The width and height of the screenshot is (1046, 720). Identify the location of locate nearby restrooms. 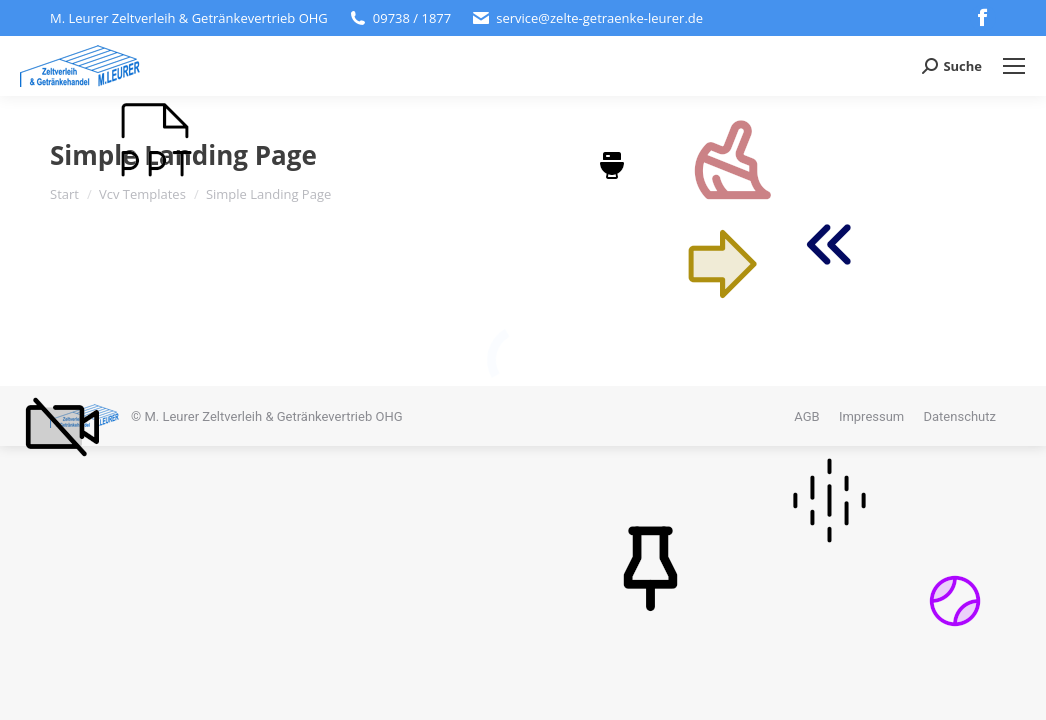
(612, 165).